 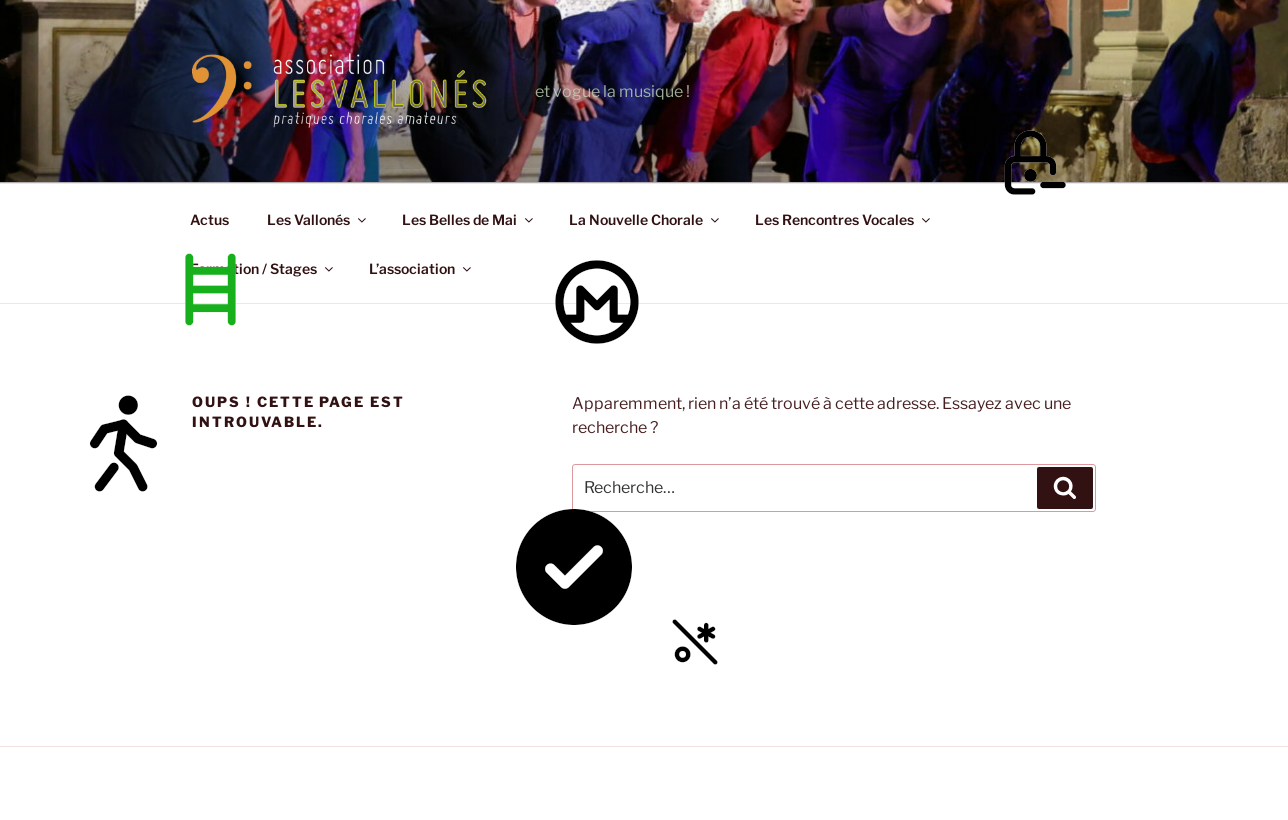 I want to click on select walking as your navigation mode, so click(x=123, y=443).